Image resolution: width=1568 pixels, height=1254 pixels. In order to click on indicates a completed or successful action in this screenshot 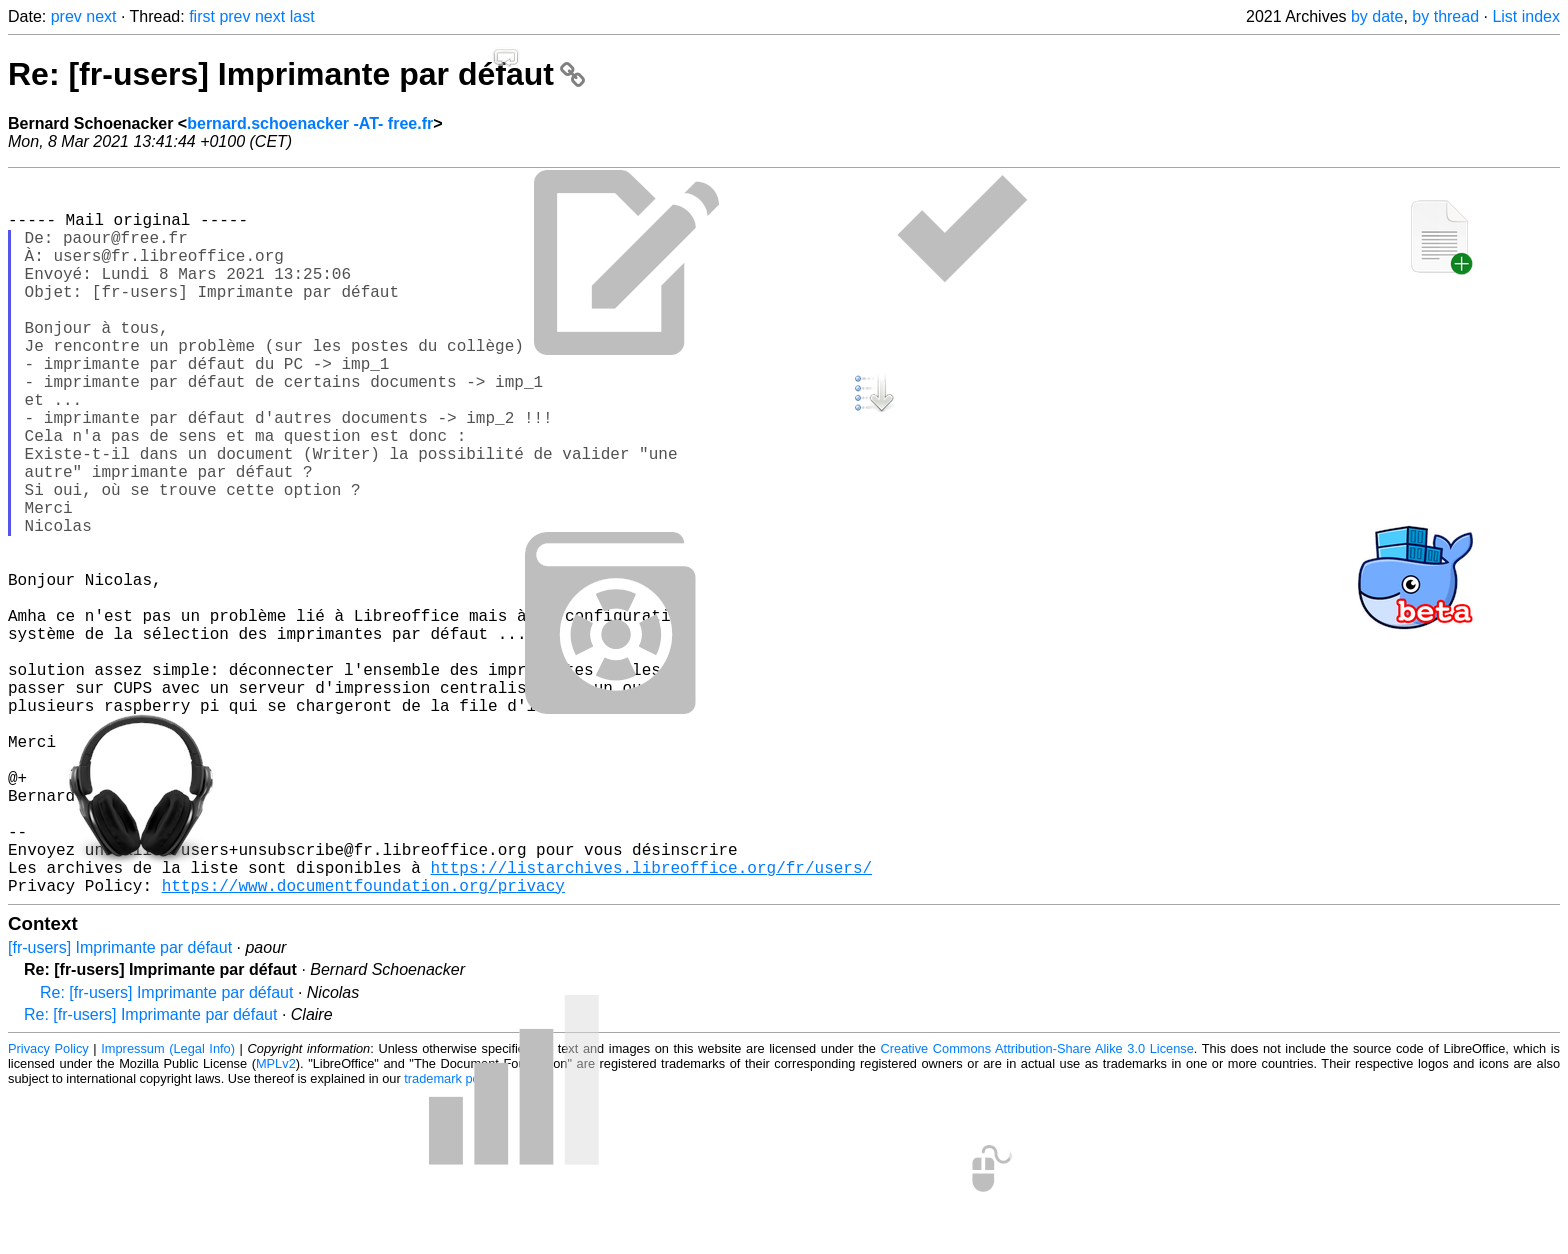, I will do `click(956, 222)`.